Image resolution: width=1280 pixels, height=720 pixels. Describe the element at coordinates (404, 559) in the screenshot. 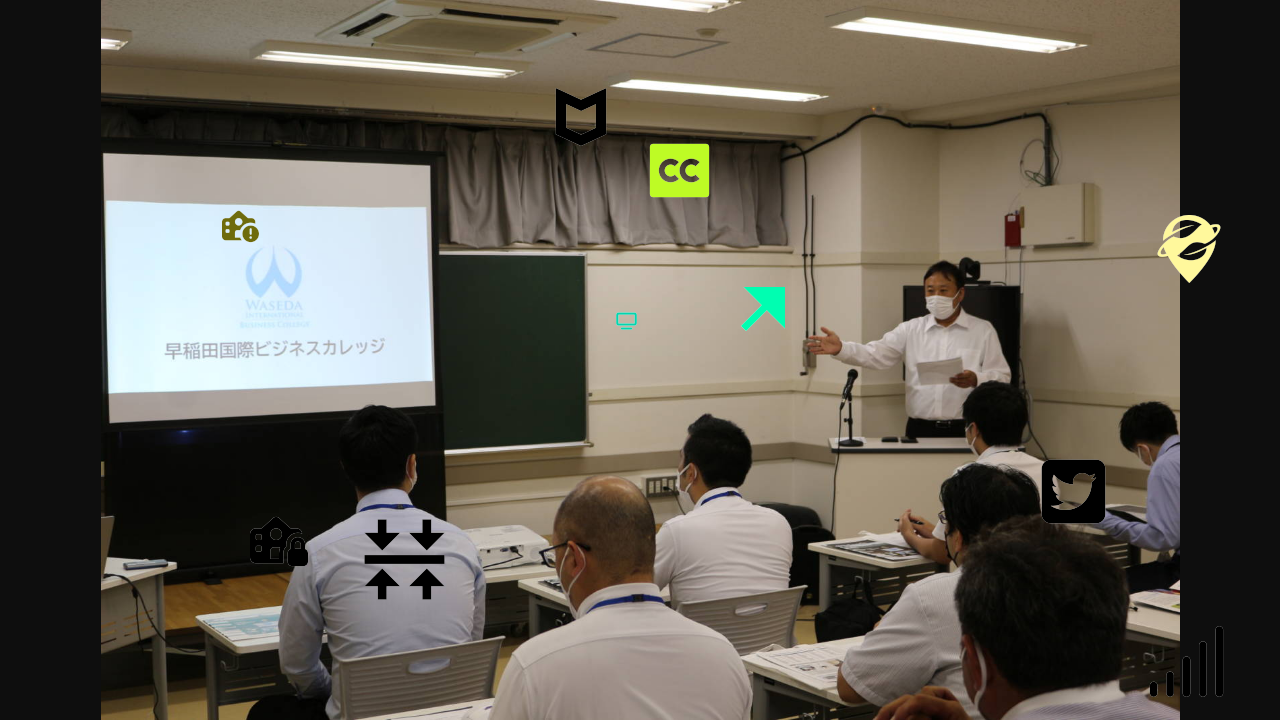

I see `align objects vertically to center` at that location.